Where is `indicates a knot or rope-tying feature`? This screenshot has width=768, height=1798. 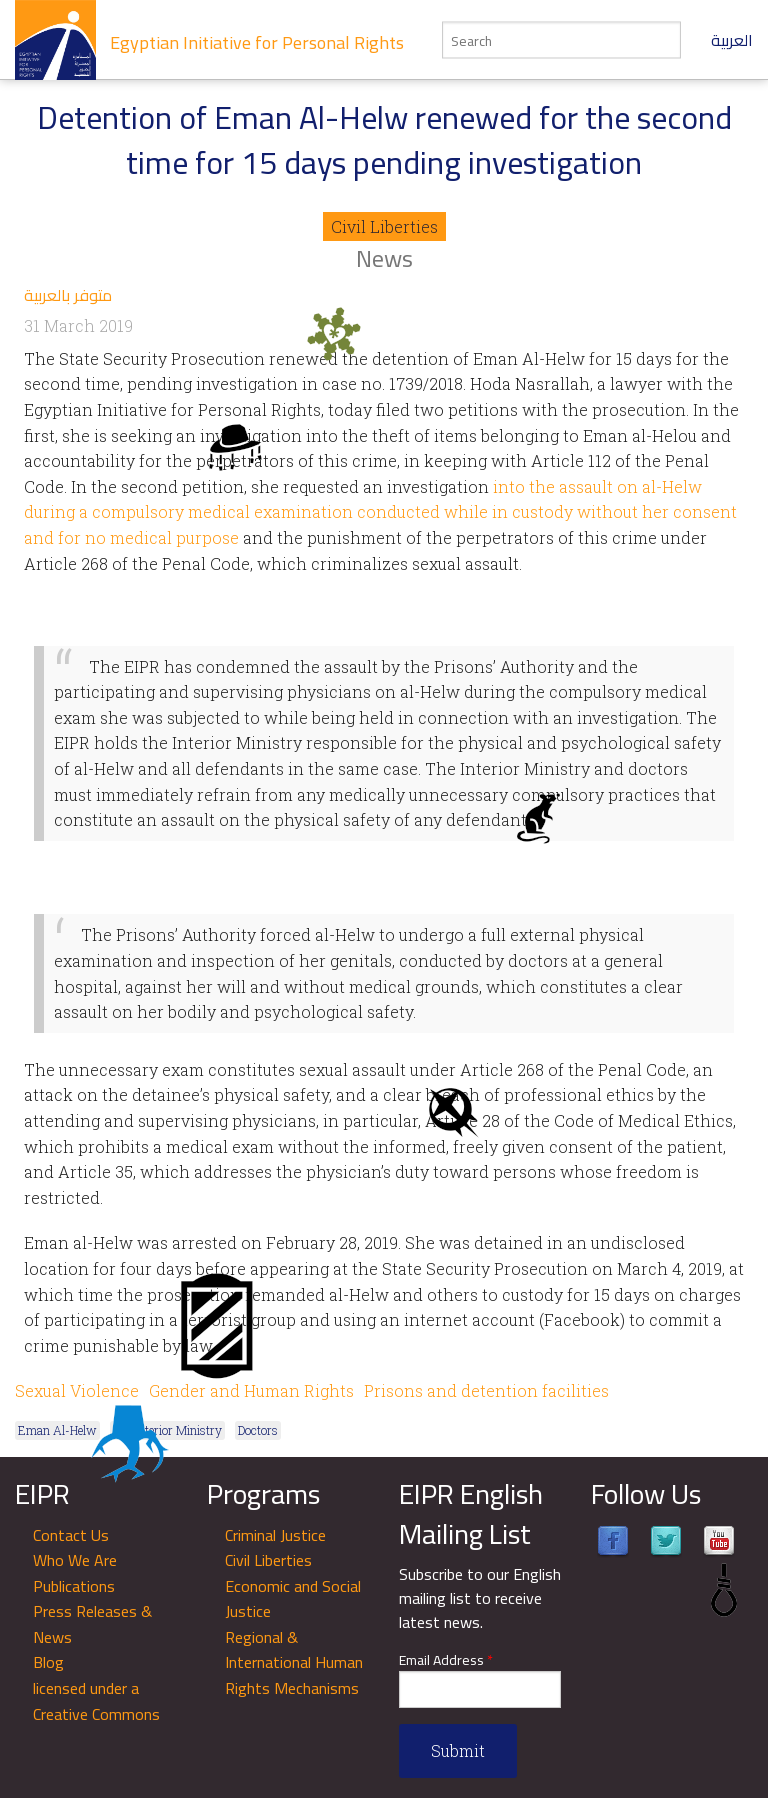
indicates a knot or rope-tying feature is located at coordinates (724, 1590).